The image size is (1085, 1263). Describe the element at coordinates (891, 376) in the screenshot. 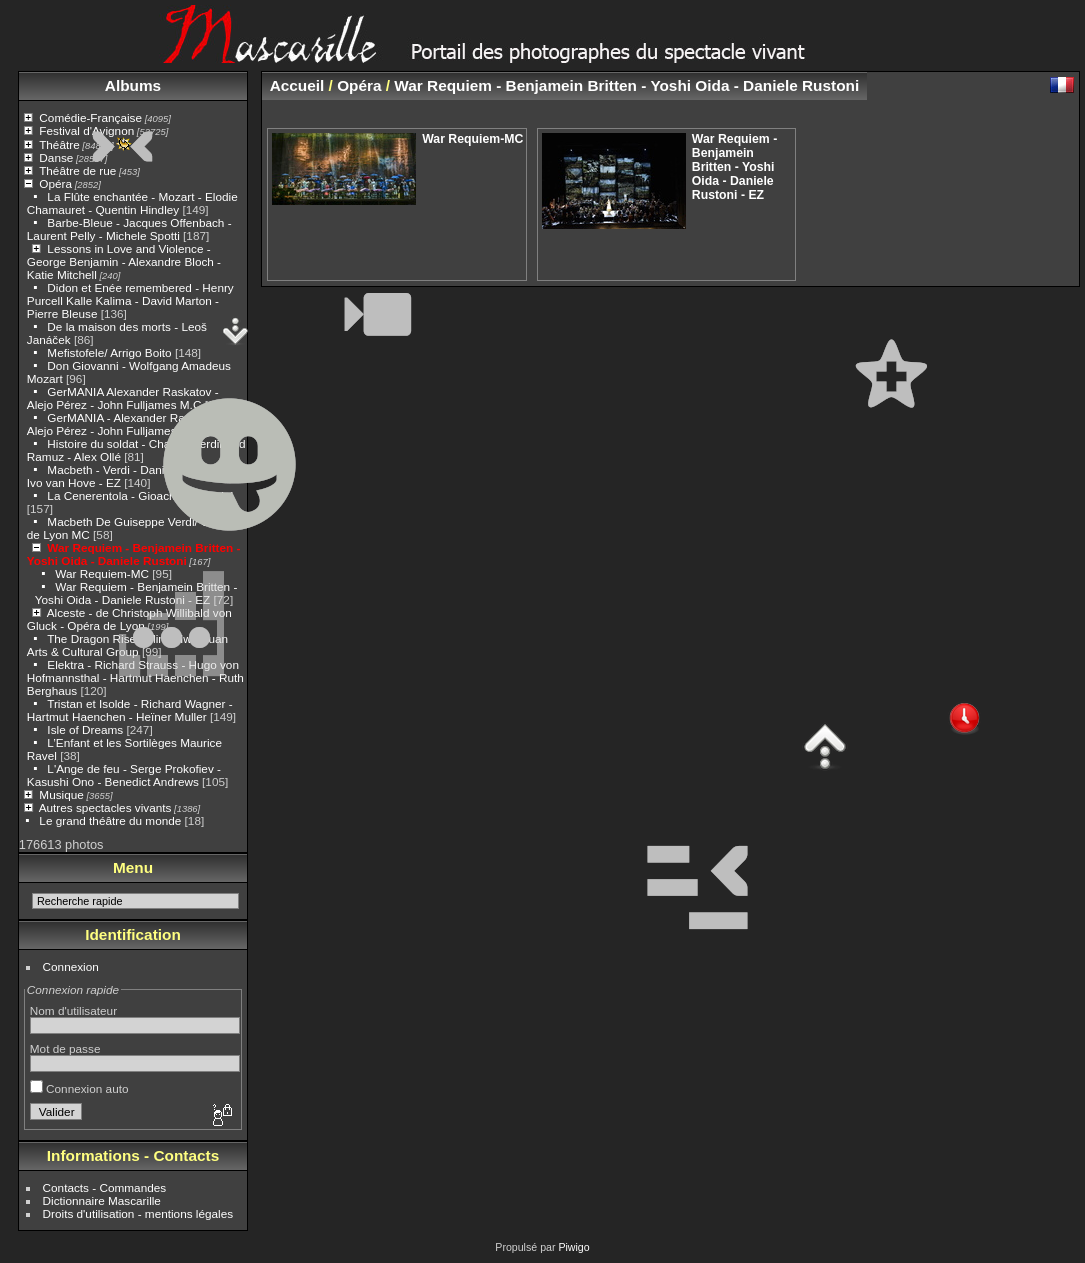

I see `add to favorites` at that location.